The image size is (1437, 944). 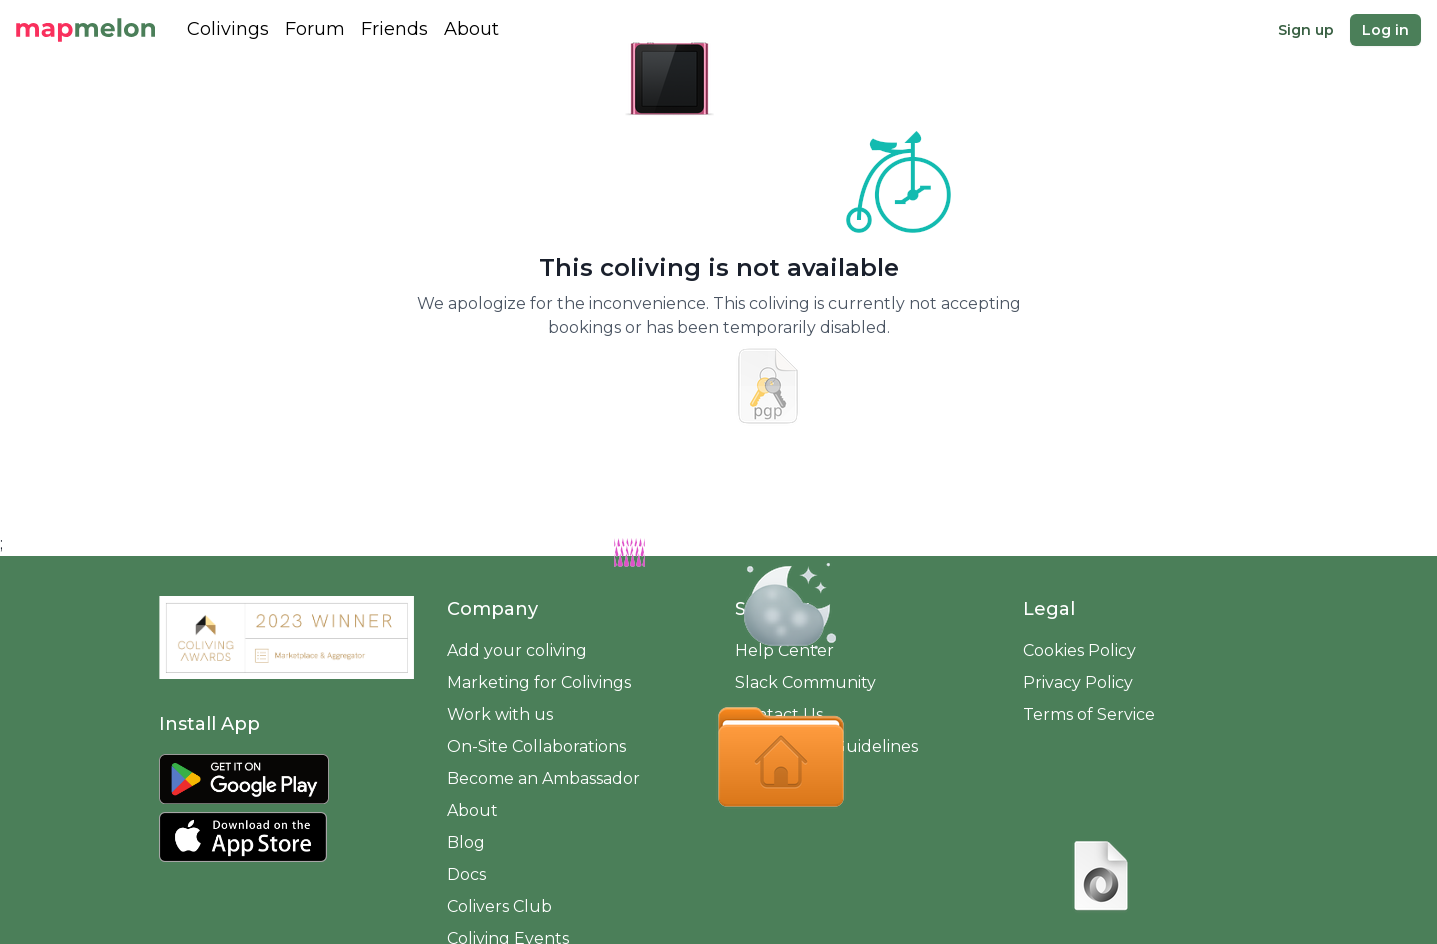 I want to click on a JSON file type indicator, so click(x=1101, y=877).